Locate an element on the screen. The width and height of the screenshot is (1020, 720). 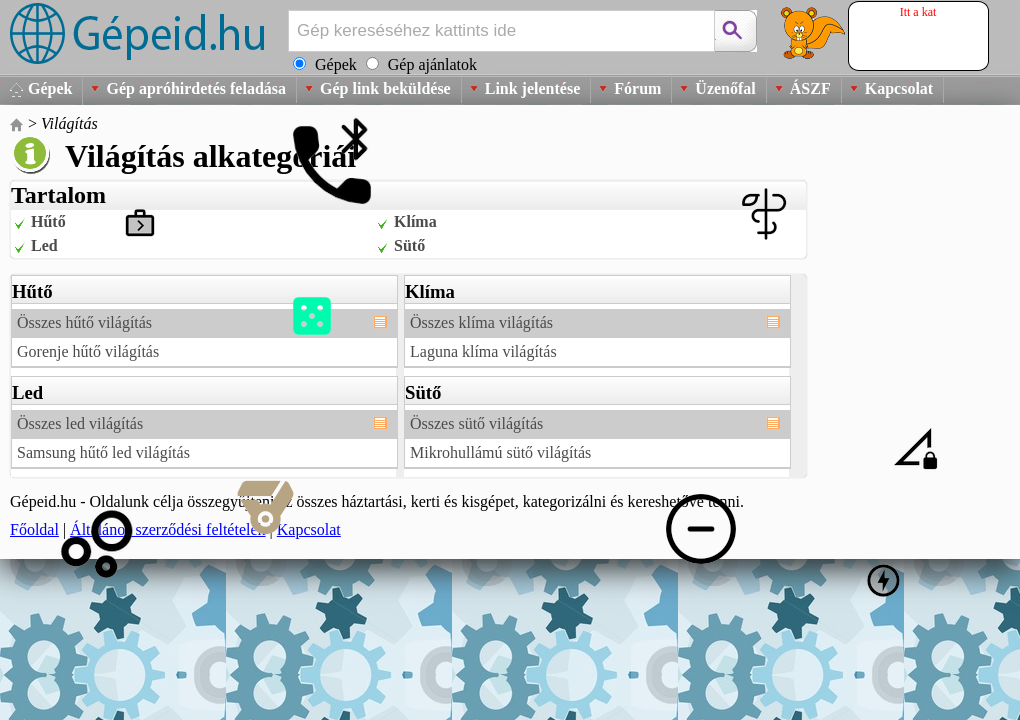
network connection is secured or encrypted is located at coordinates (915, 449).